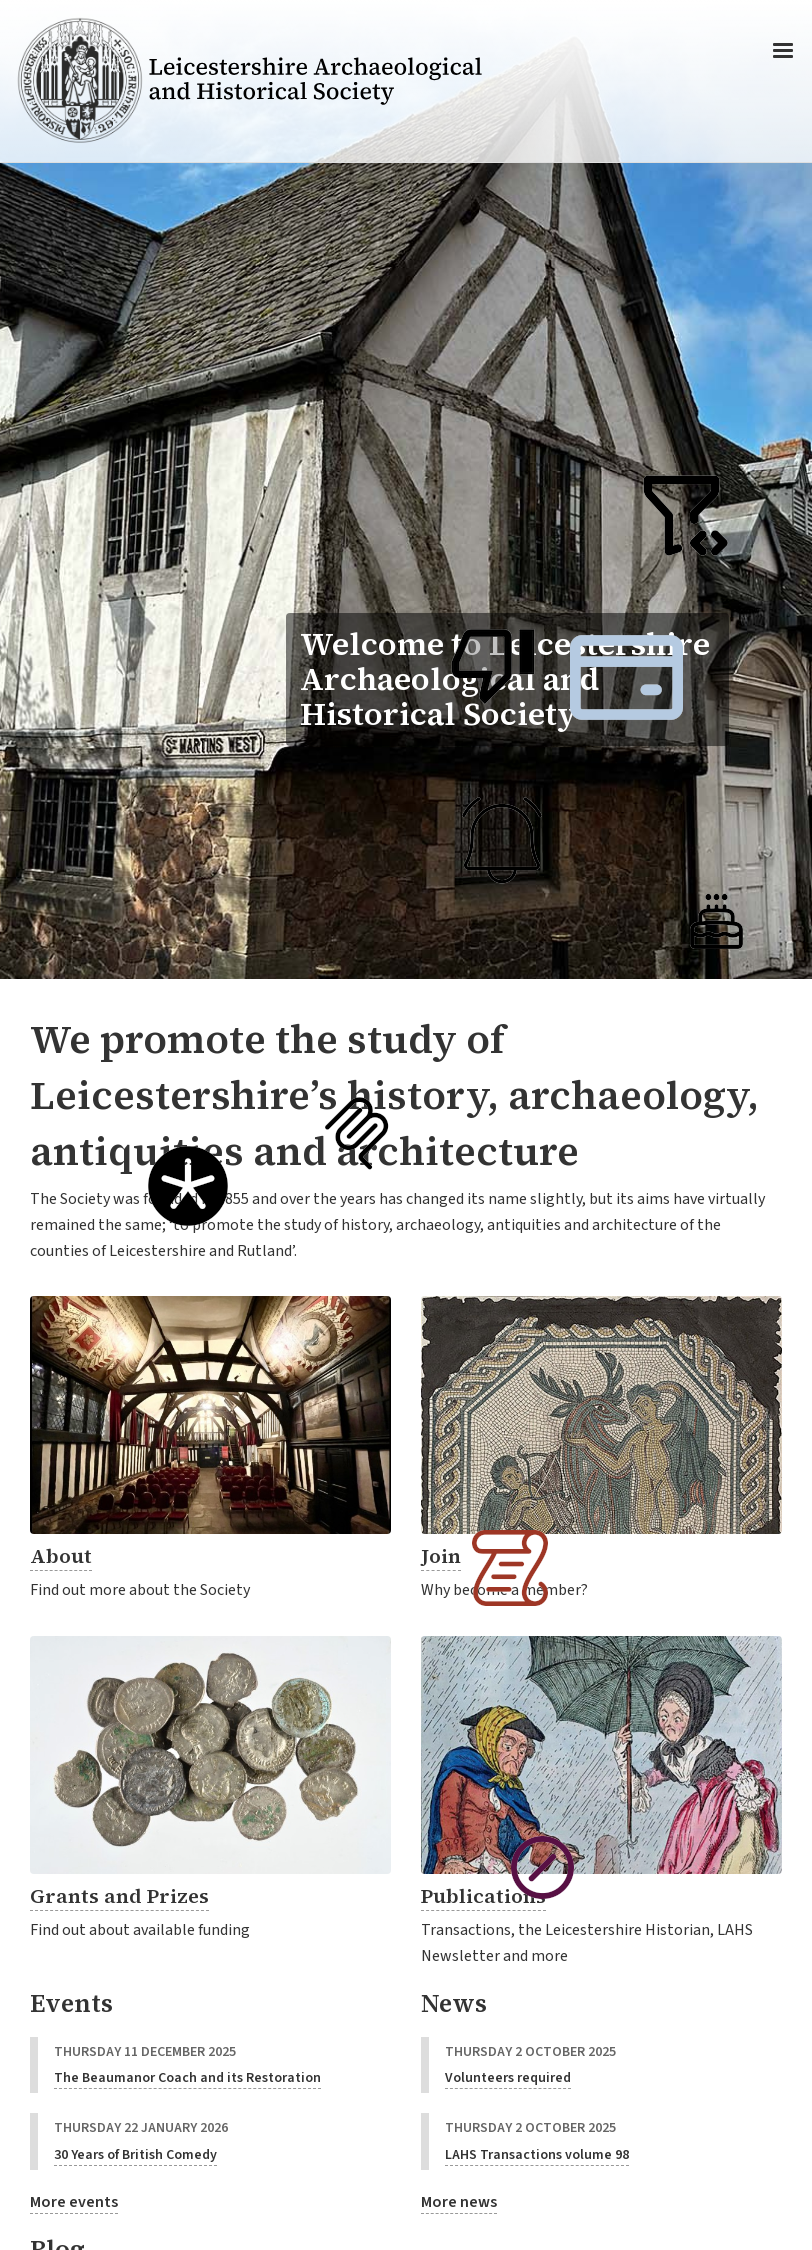  Describe the element at coordinates (626, 677) in the screenshot. I see `manage payment methods` at that location.